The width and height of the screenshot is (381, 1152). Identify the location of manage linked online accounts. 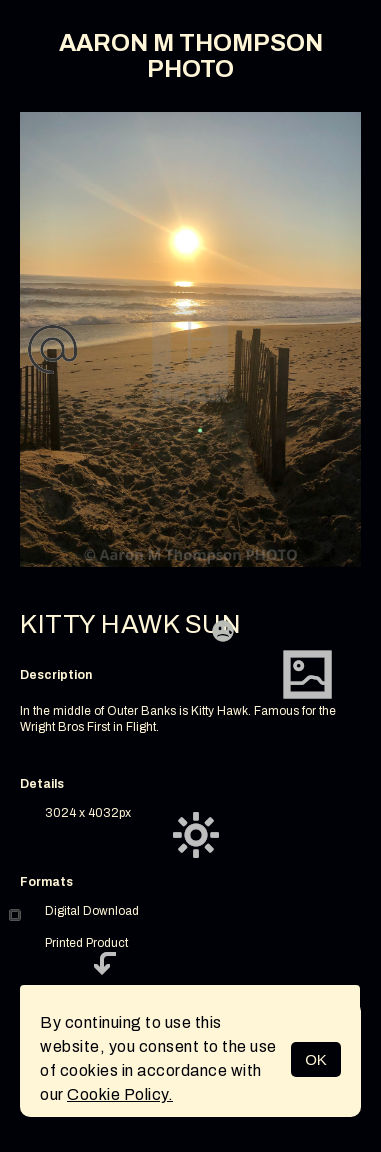
(52, 349).